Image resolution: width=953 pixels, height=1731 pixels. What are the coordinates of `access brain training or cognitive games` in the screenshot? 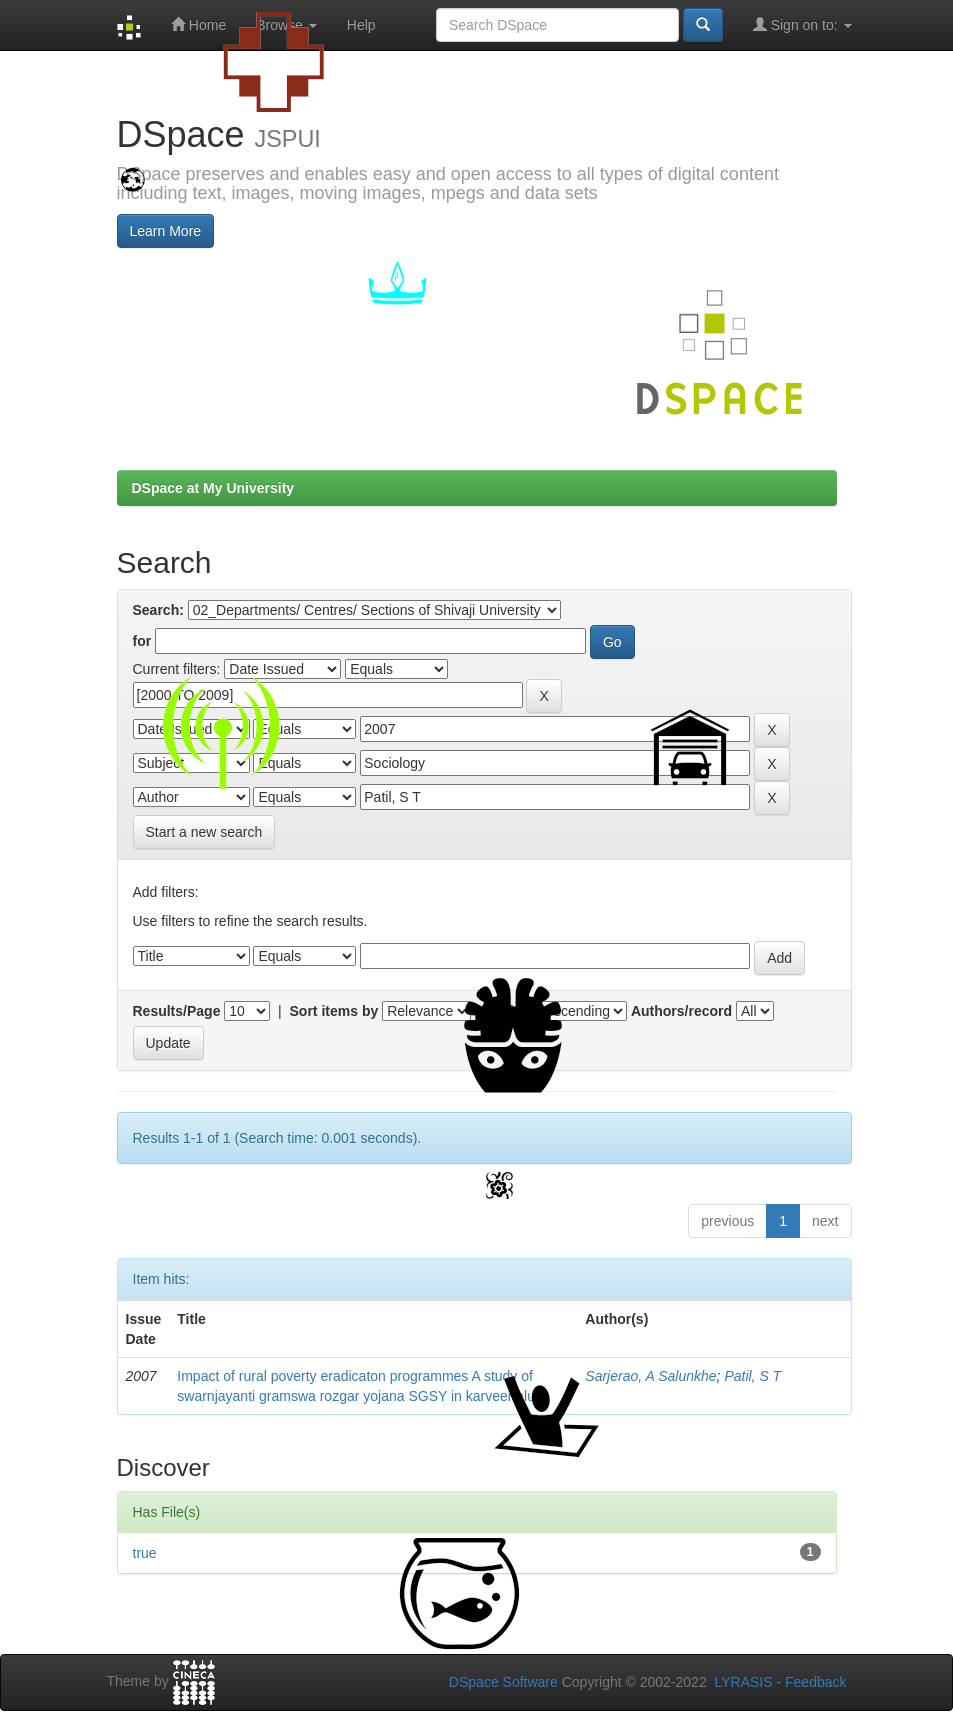 It's located at (510, 1035).